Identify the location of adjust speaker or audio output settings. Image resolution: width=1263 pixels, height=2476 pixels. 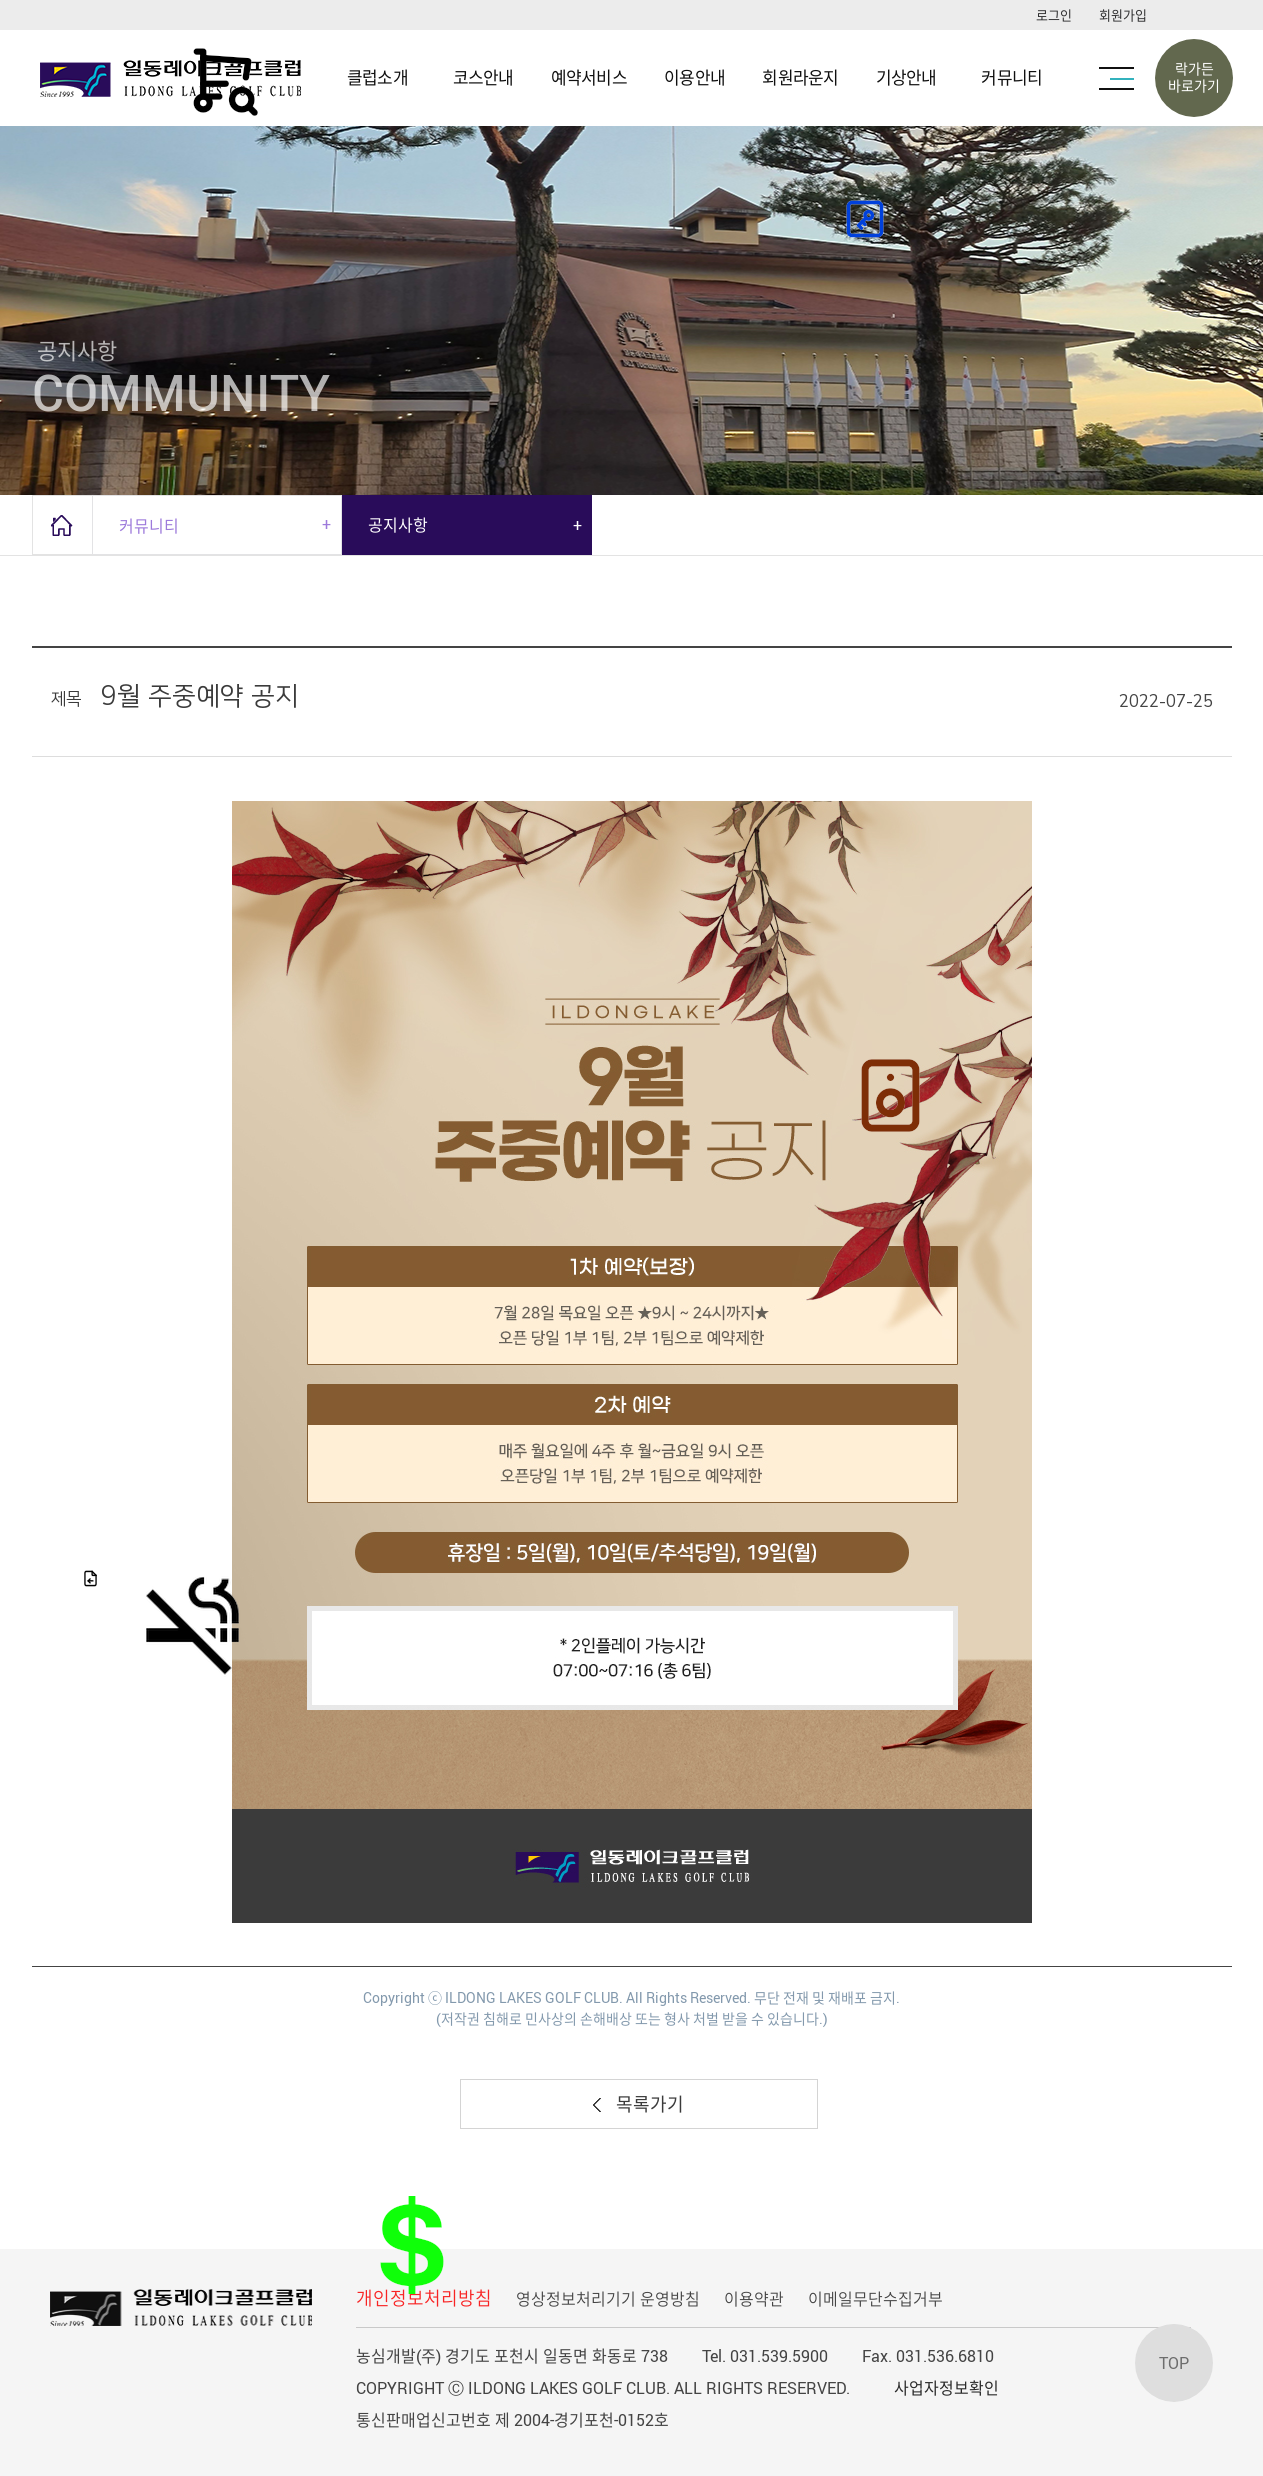
(890, 1095).